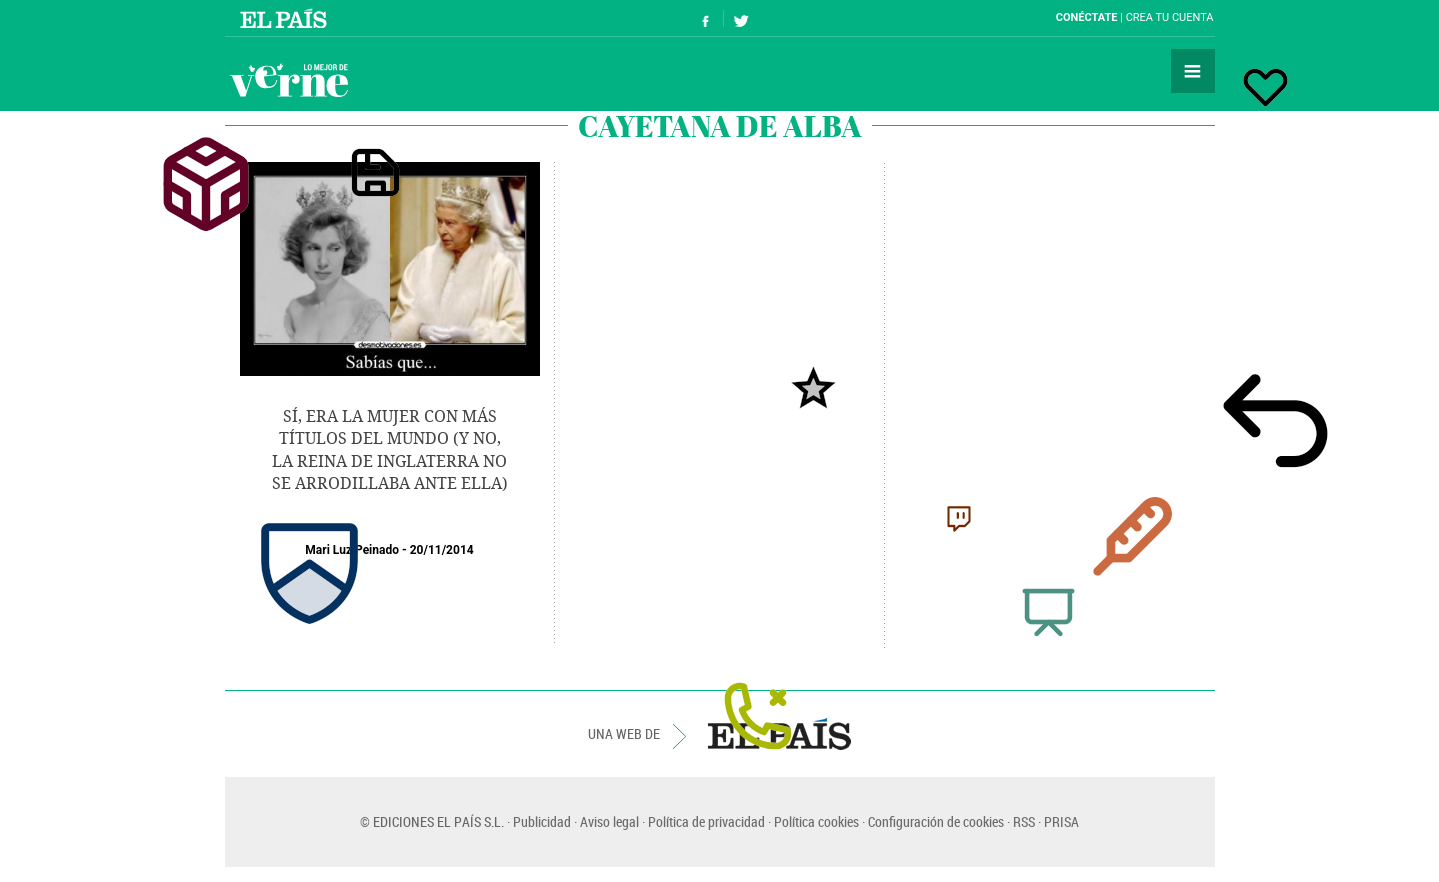 Image resolution: width=1439 pixels, height=882 pixels. What do you see at coordinates (206, 184) in the screenshot?
I see `open codesandbox development environment` at bounding box center [206, 184].